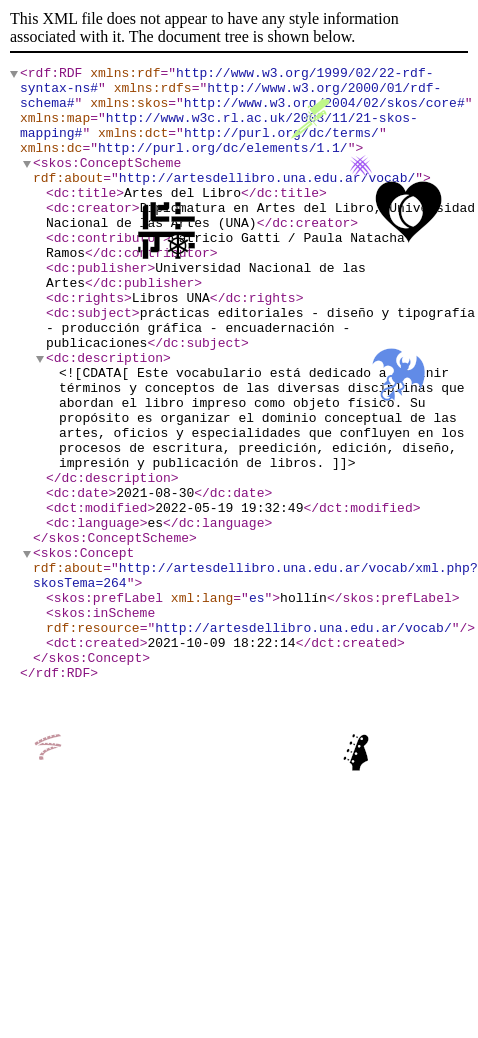 This screenshot has width=478, height=1038. What do you see at coordinates (310, 119) in the screenshot?
I see `equip bayonet attachment to weapon` at bounding box center [310, 119].